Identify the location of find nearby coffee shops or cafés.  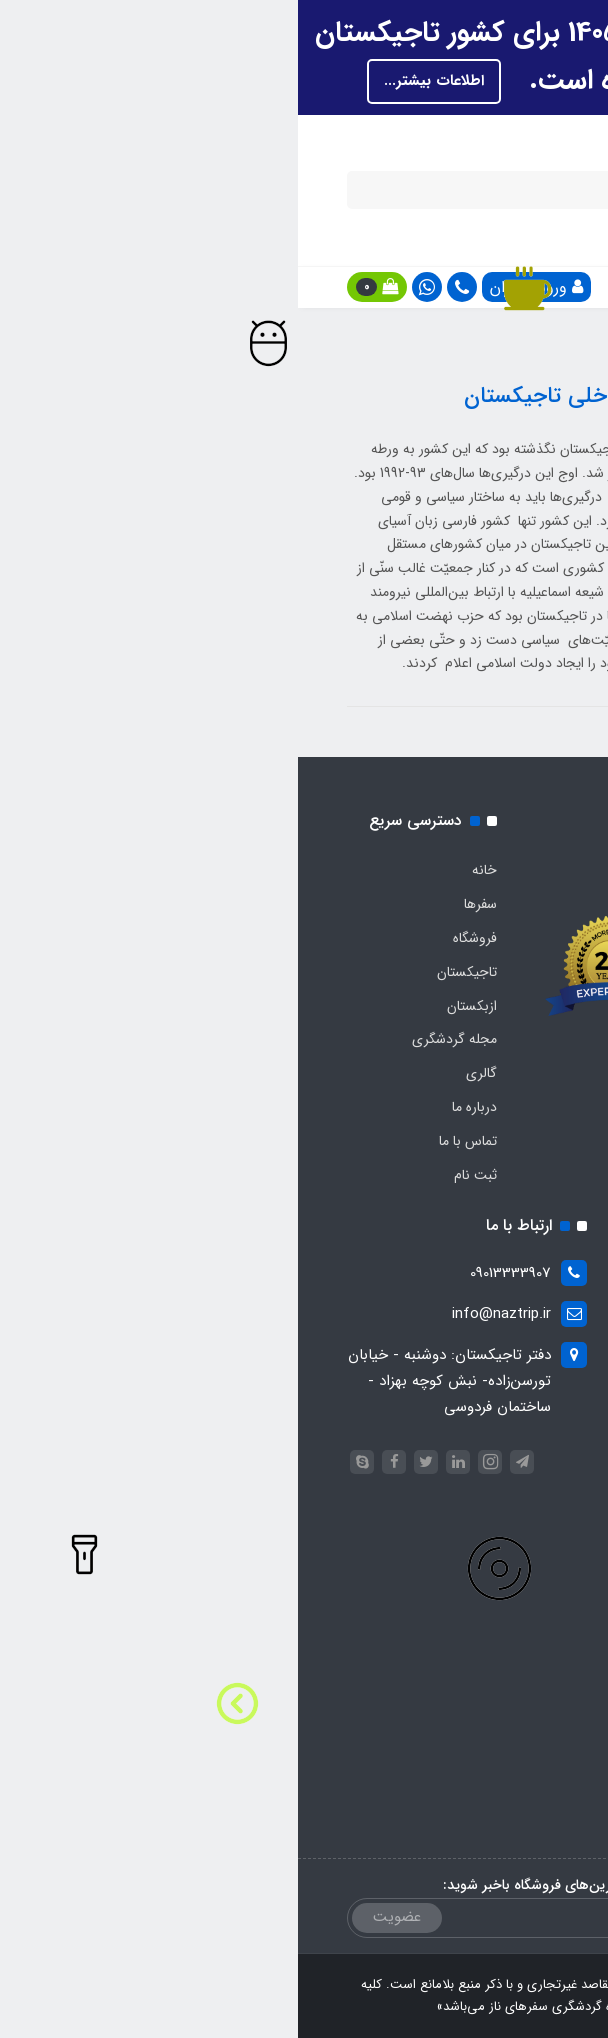
(526, 290).